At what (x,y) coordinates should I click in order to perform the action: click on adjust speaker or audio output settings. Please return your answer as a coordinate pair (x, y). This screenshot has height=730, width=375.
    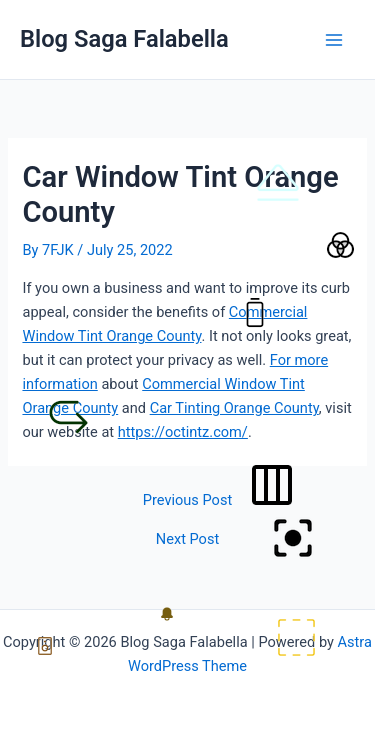
    Looking at the image, I should click on (45, 646).